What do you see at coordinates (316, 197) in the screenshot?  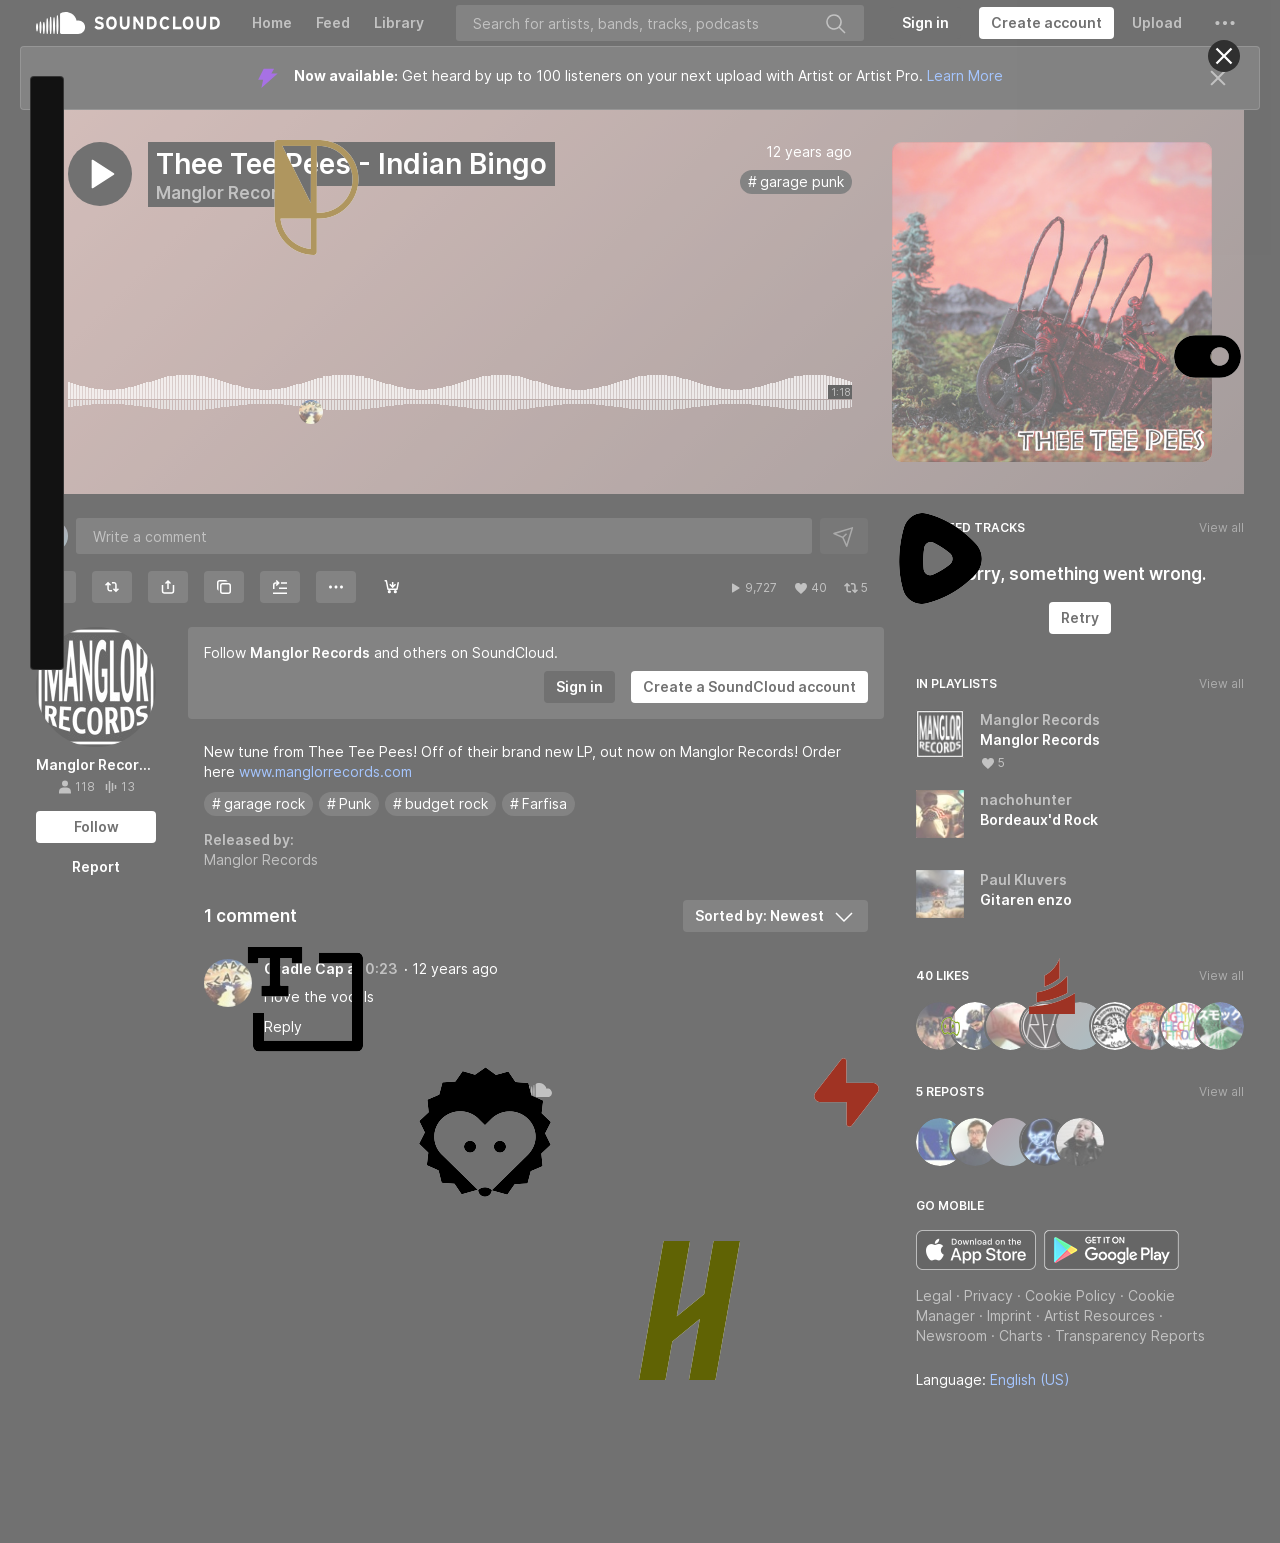 I see `visit the Phosphor Icons website` at bounding box center [316, 197].